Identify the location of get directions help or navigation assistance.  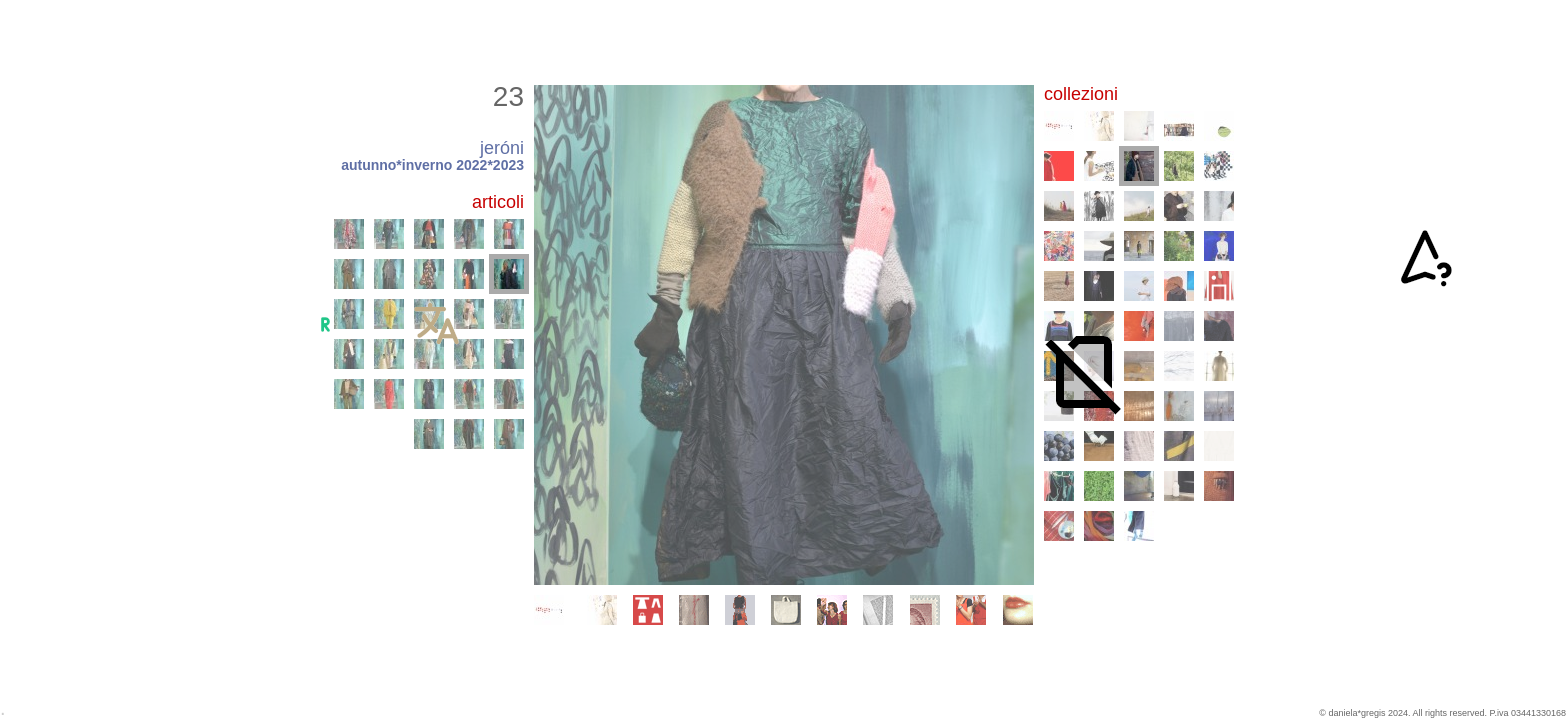
(1425, 257).